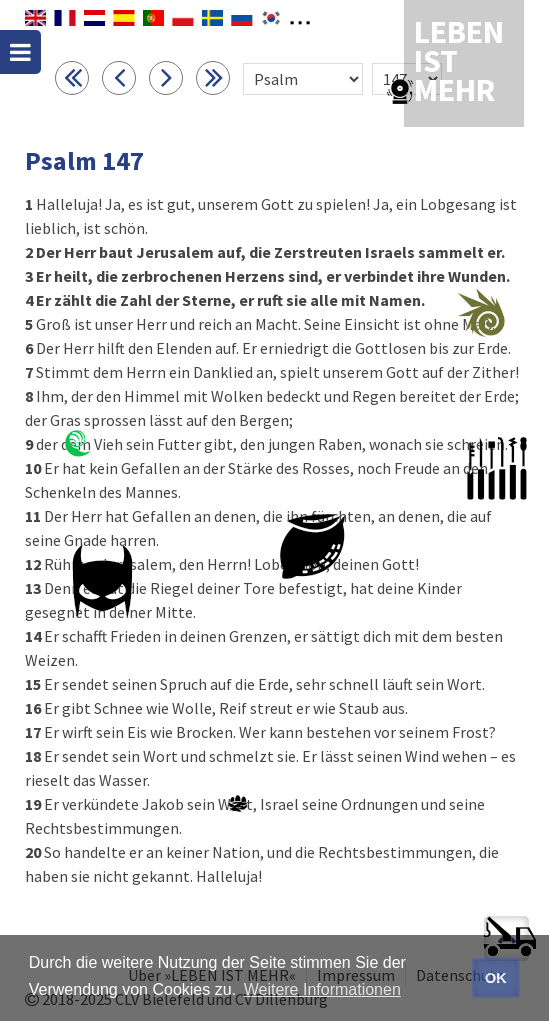 This screenshot has width=549, height=1021. Describe the element at coordinates (509, 936) in the screenshot. I see `request roadside assistance` at that location.